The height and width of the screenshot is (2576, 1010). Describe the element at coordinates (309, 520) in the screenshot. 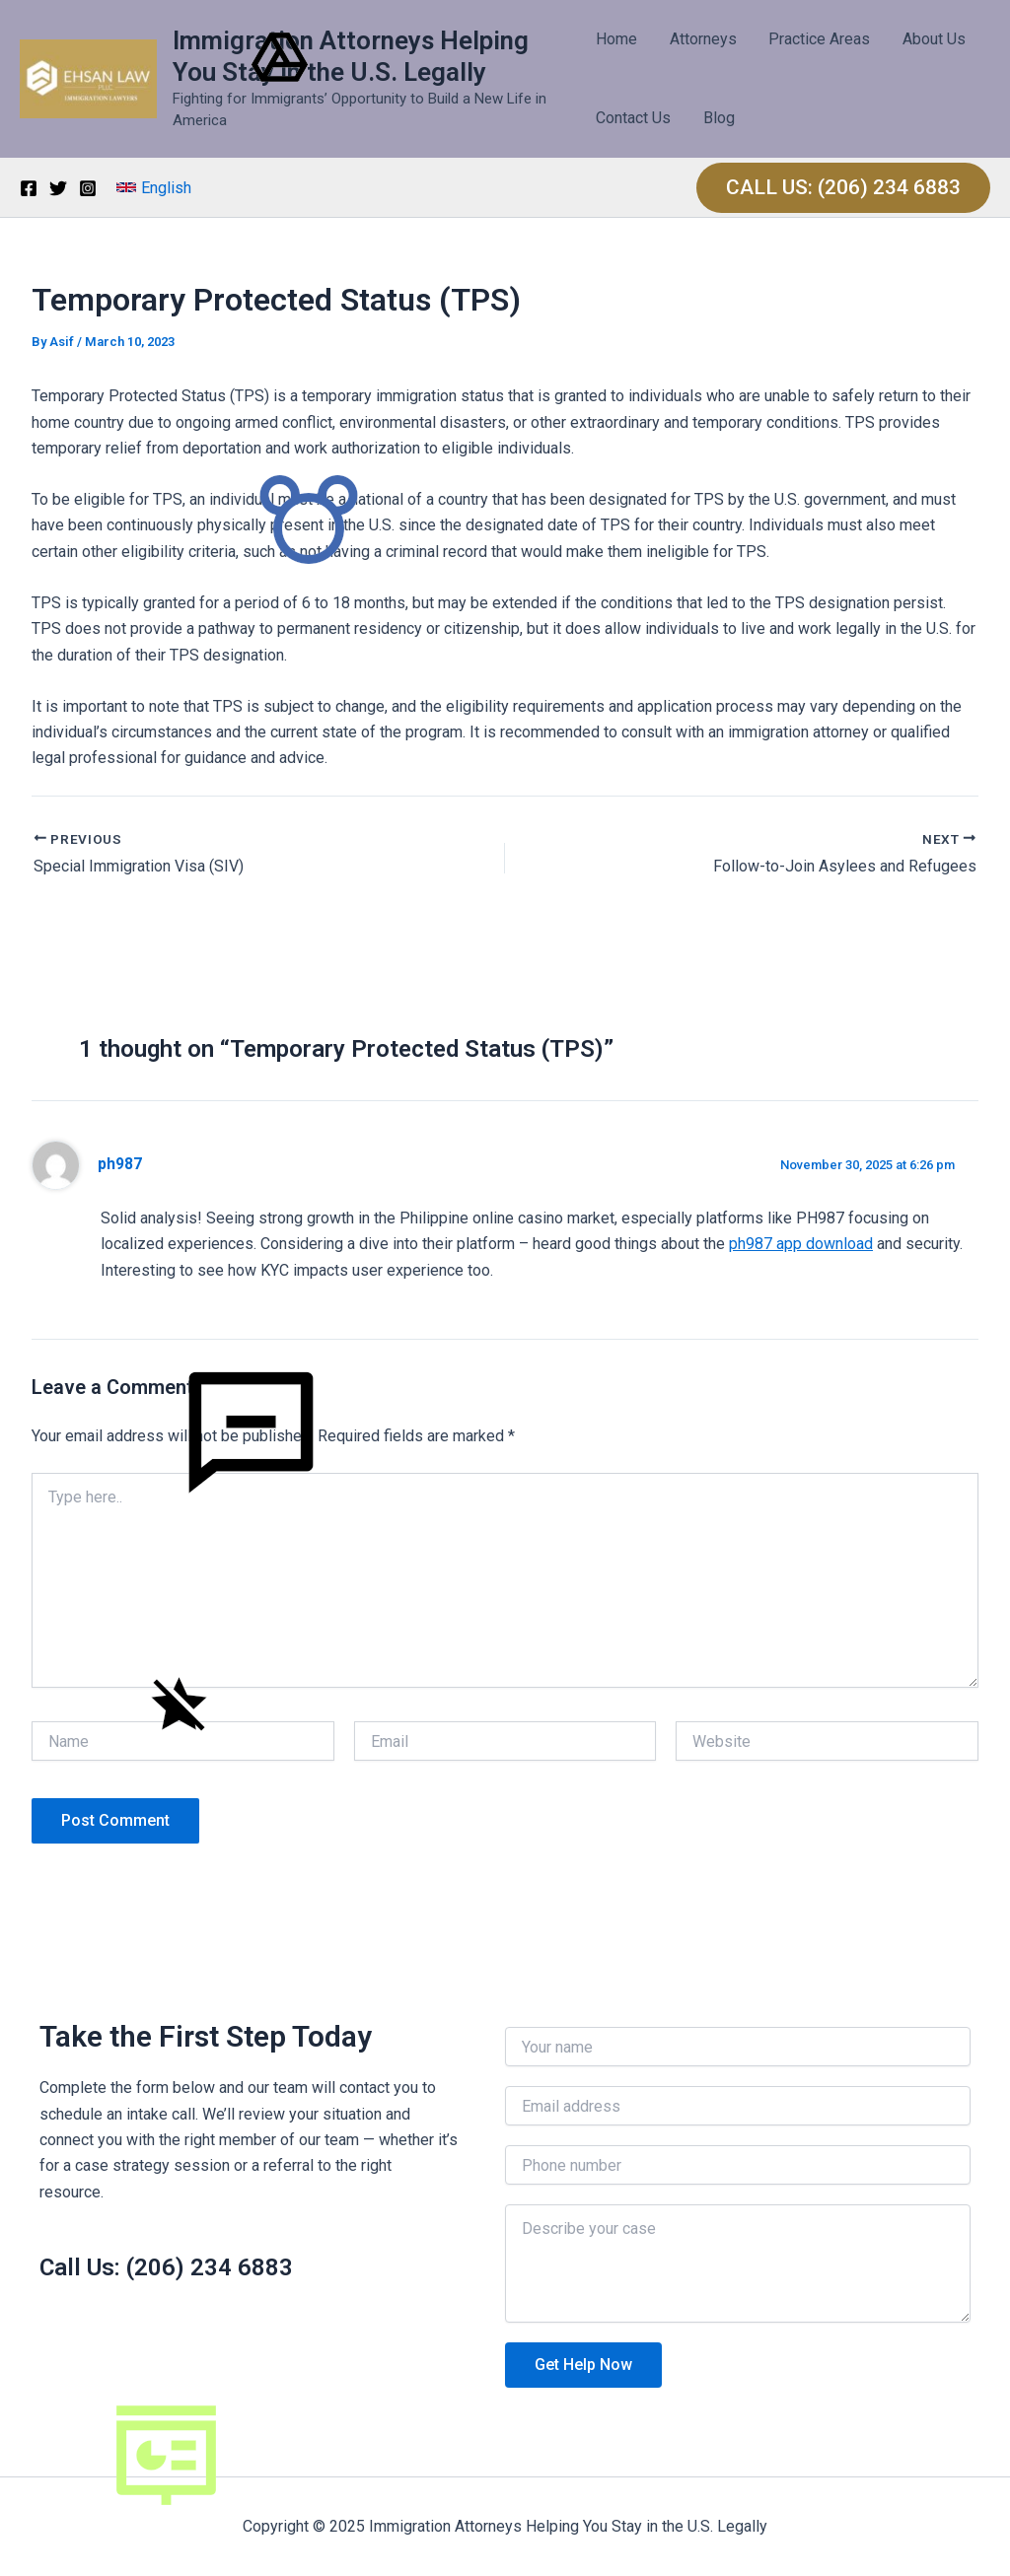

I see `access Disney account or profile` at that location.